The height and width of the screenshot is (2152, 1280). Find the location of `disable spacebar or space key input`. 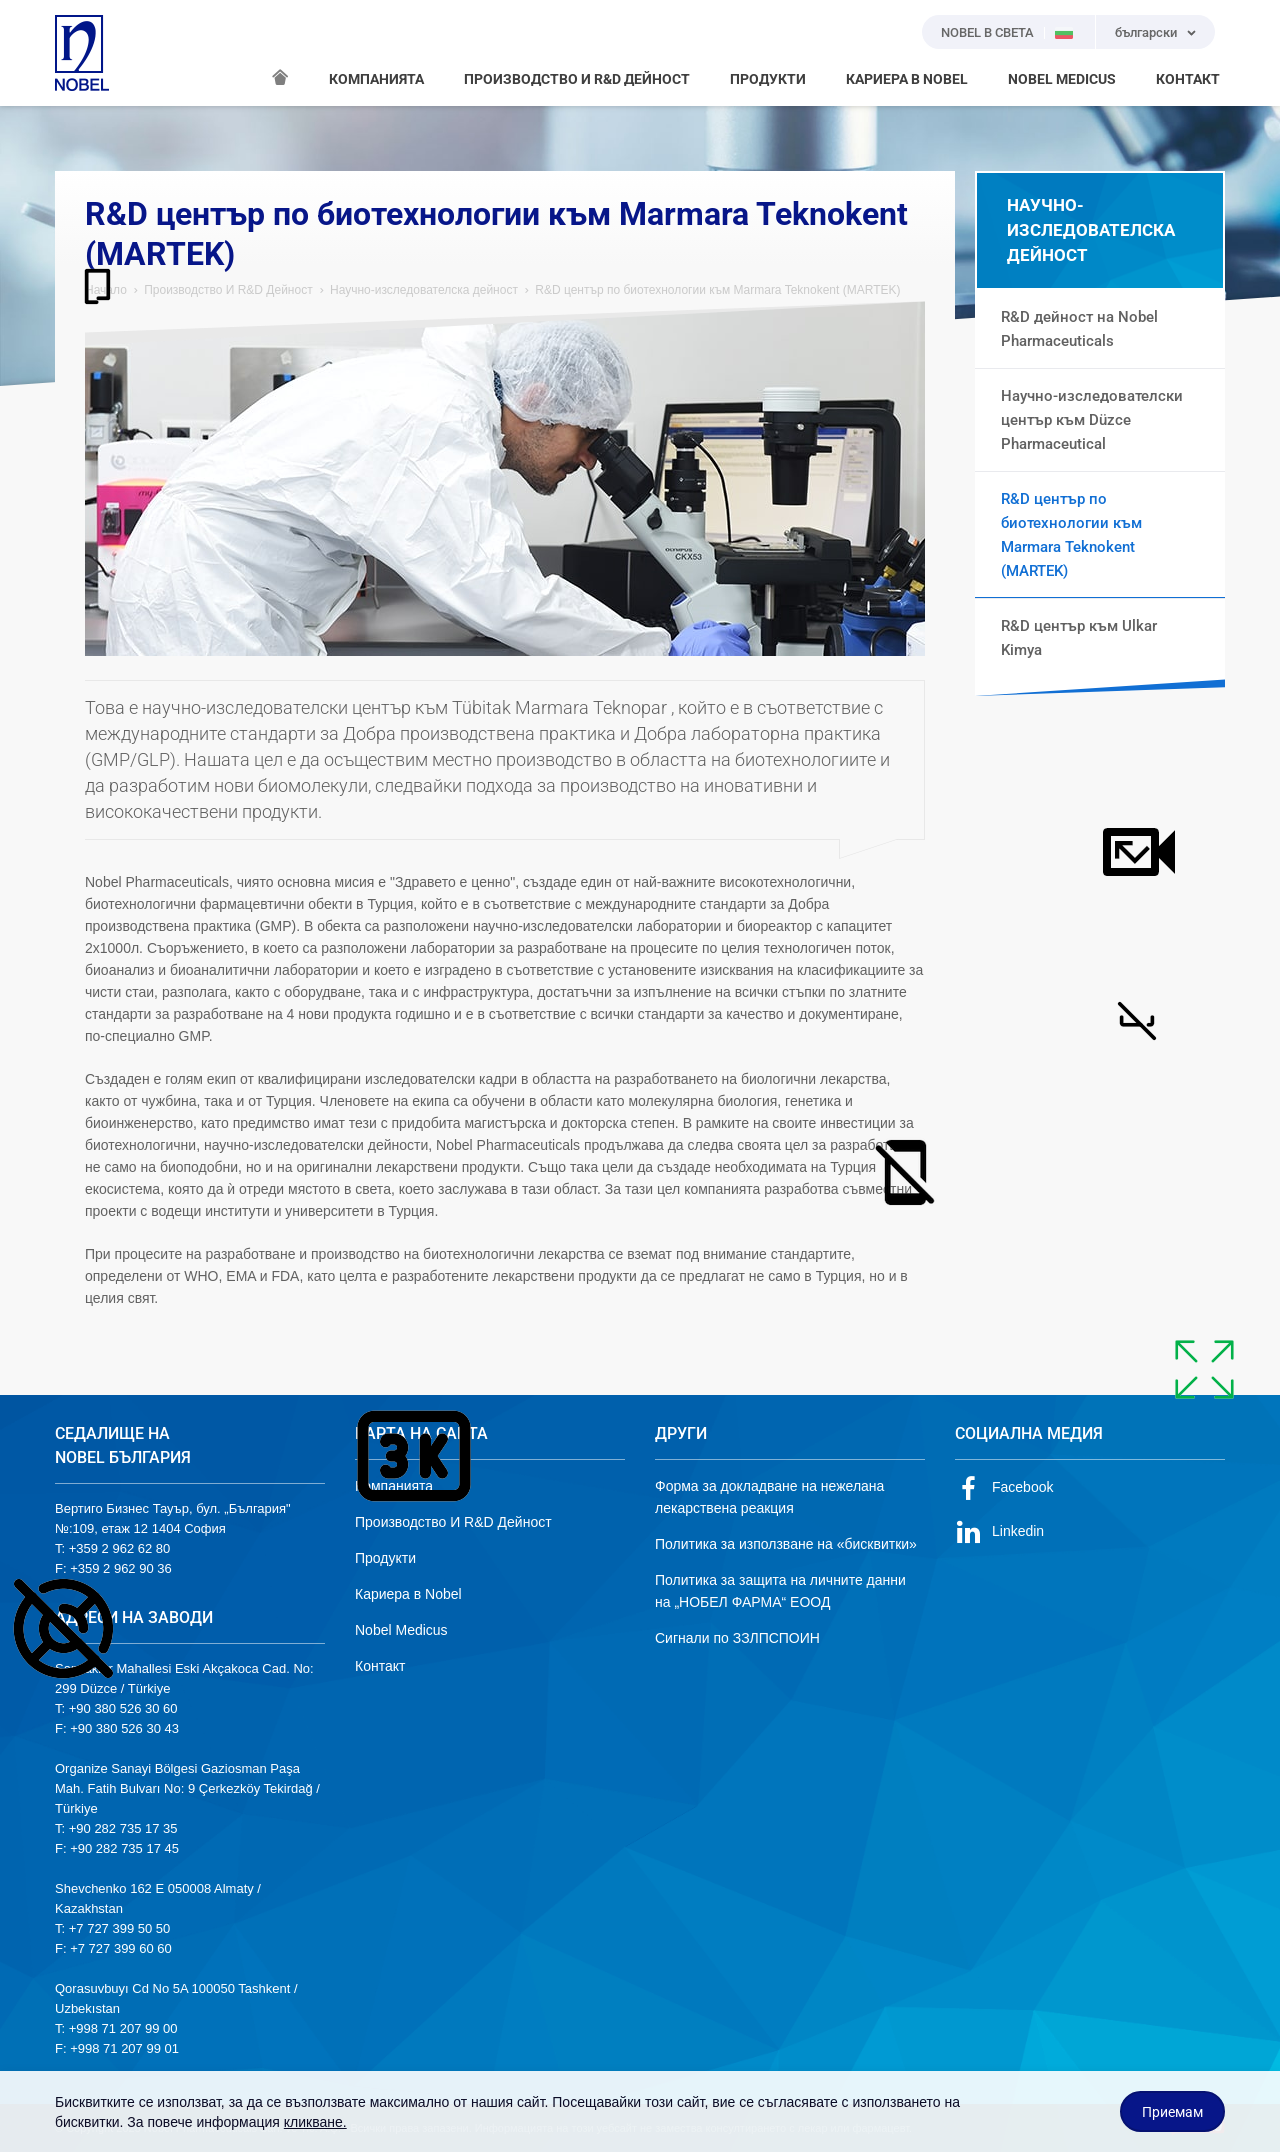

disable spacebar or space key input is located at coordinates (1137, 1021).